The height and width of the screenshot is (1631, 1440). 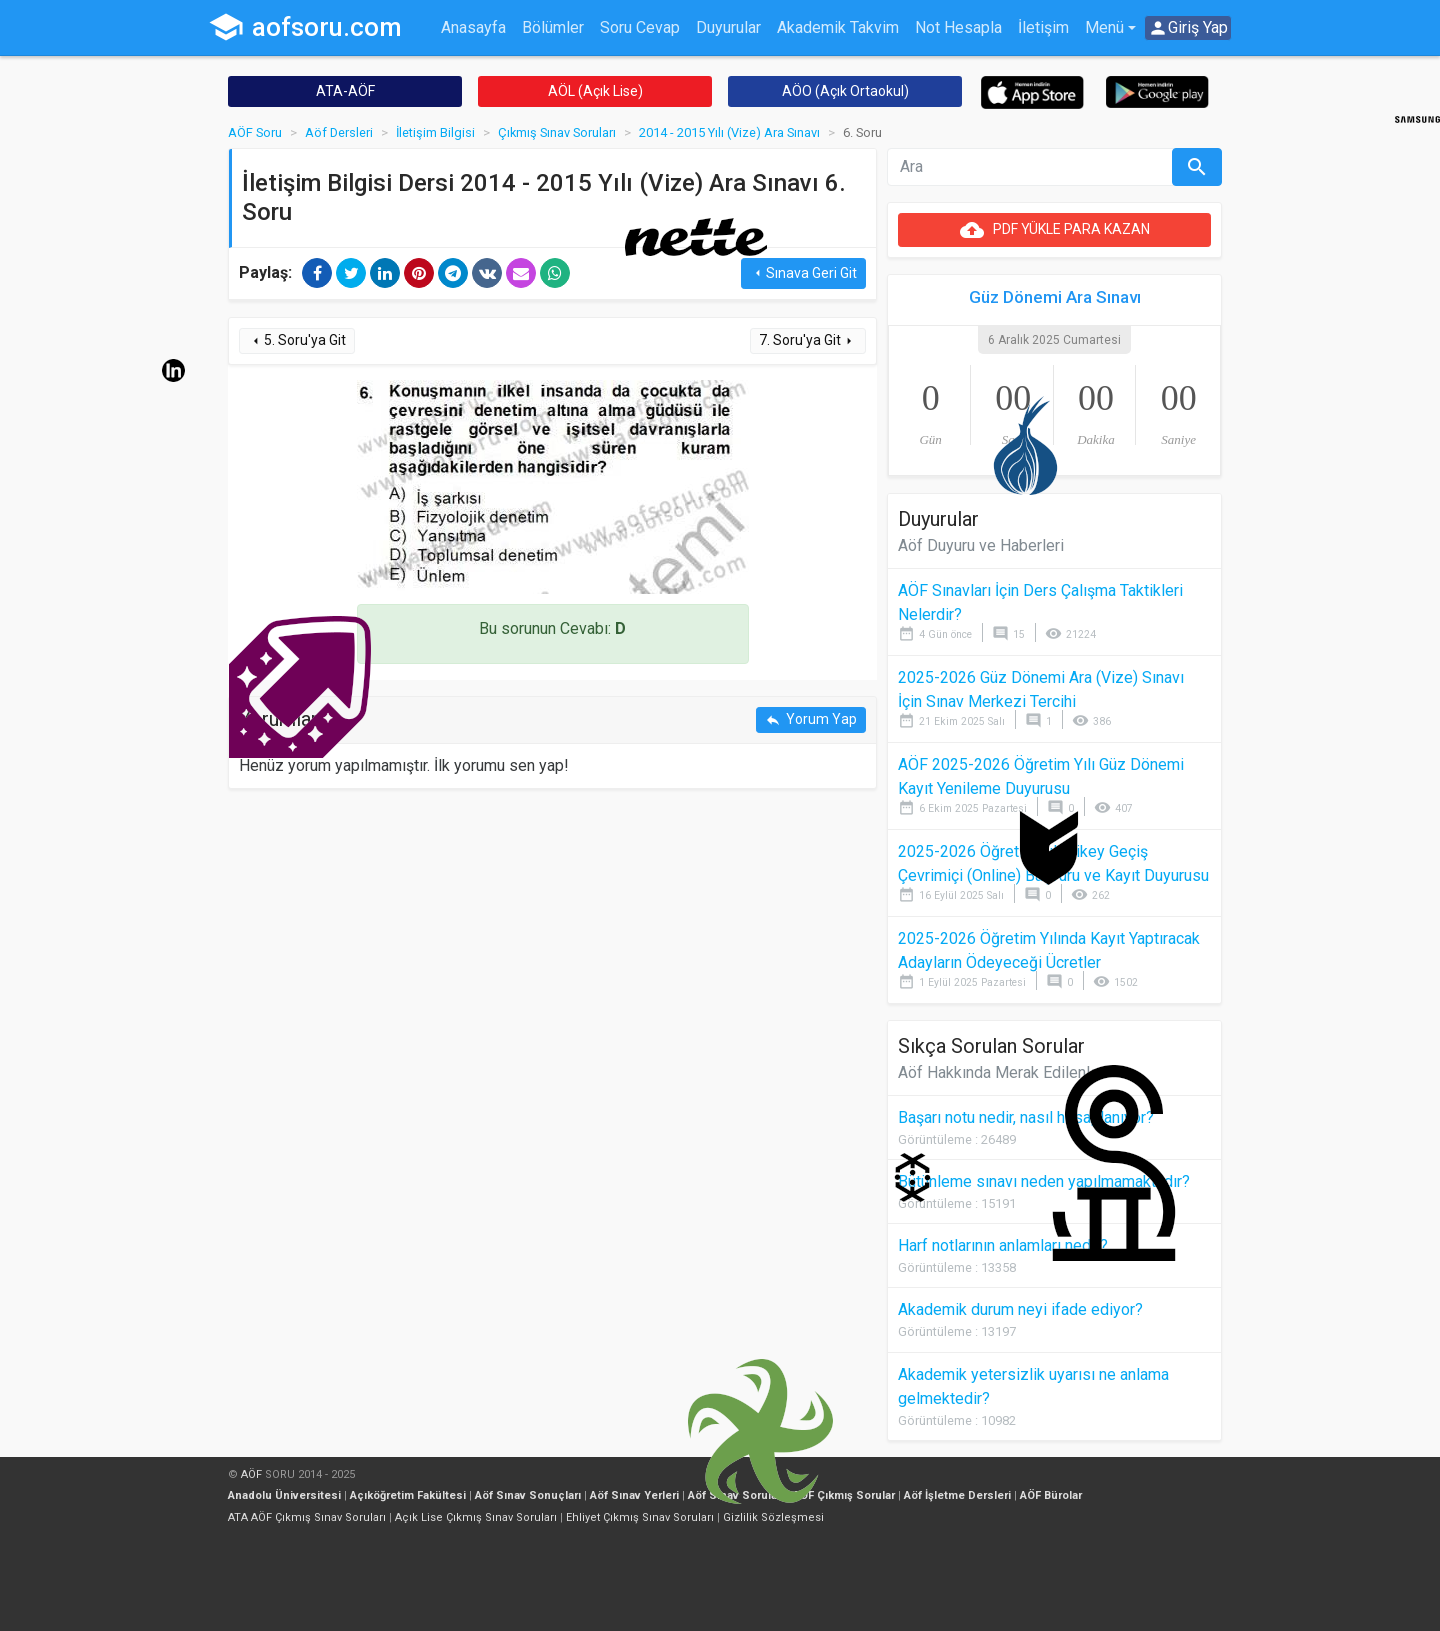 I want to click on simple icons brand logo, so click(x=1114, y=1163).